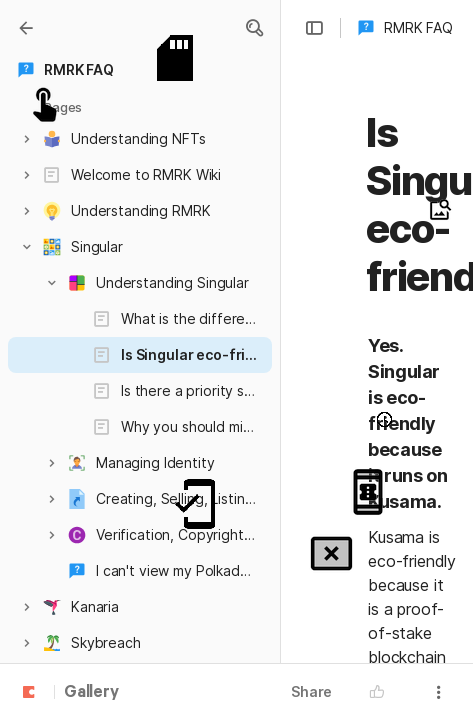 This screenshot has width=473, height=720. I want to click on search using an image or photo, so click(440, 209).